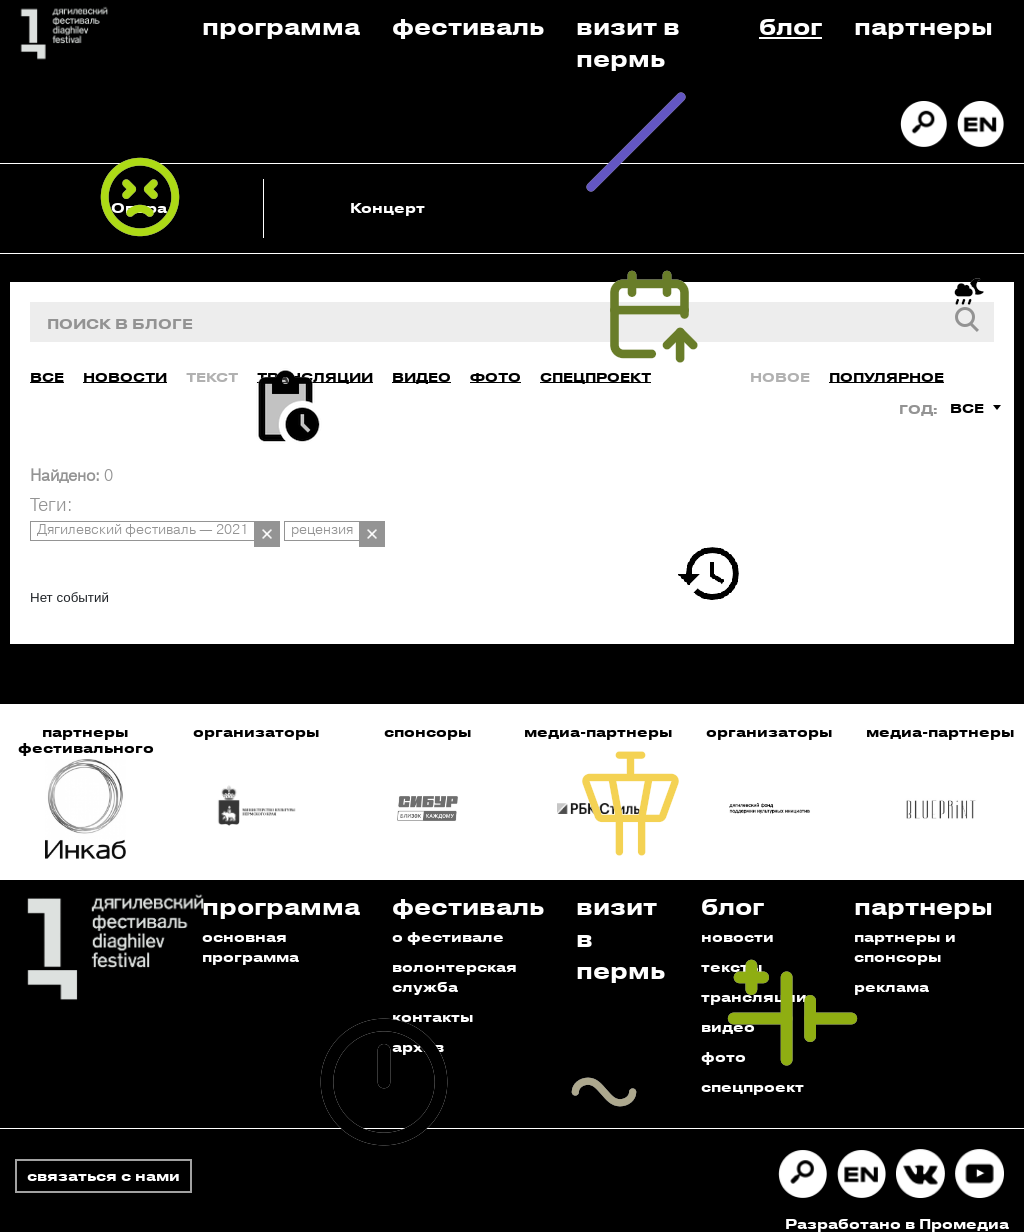  I want to click on indicates approximate or similar value, so click(604, 1092).